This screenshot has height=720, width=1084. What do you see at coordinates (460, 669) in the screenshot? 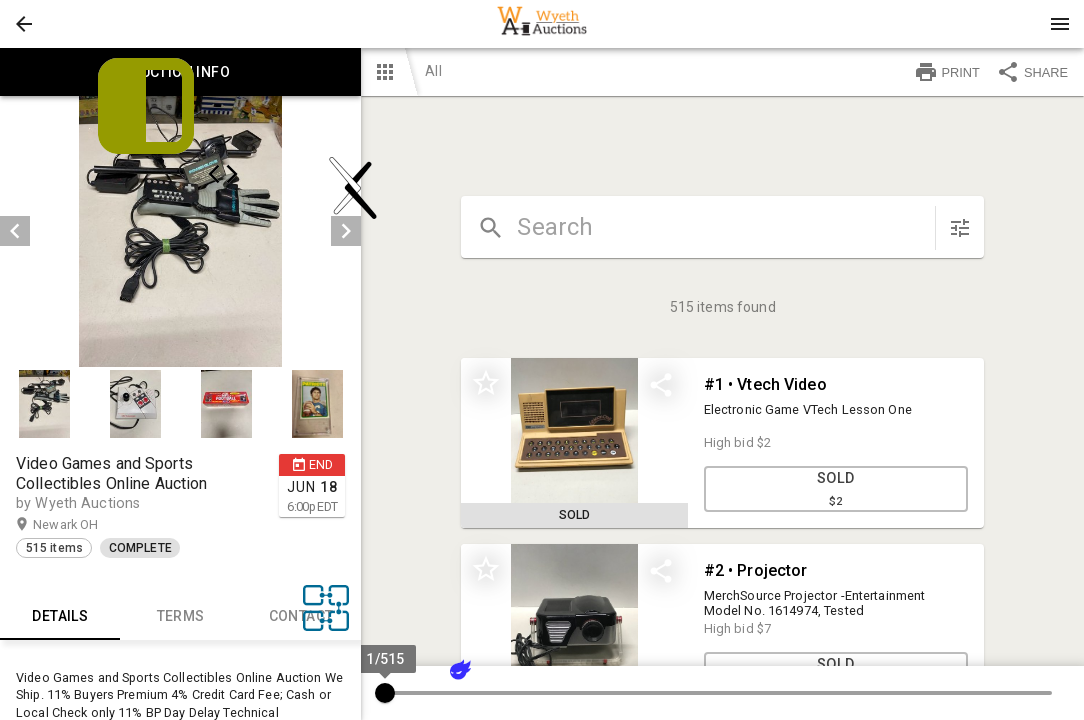
I see `visit zcool creative platform` at bounding box center [460, 669].